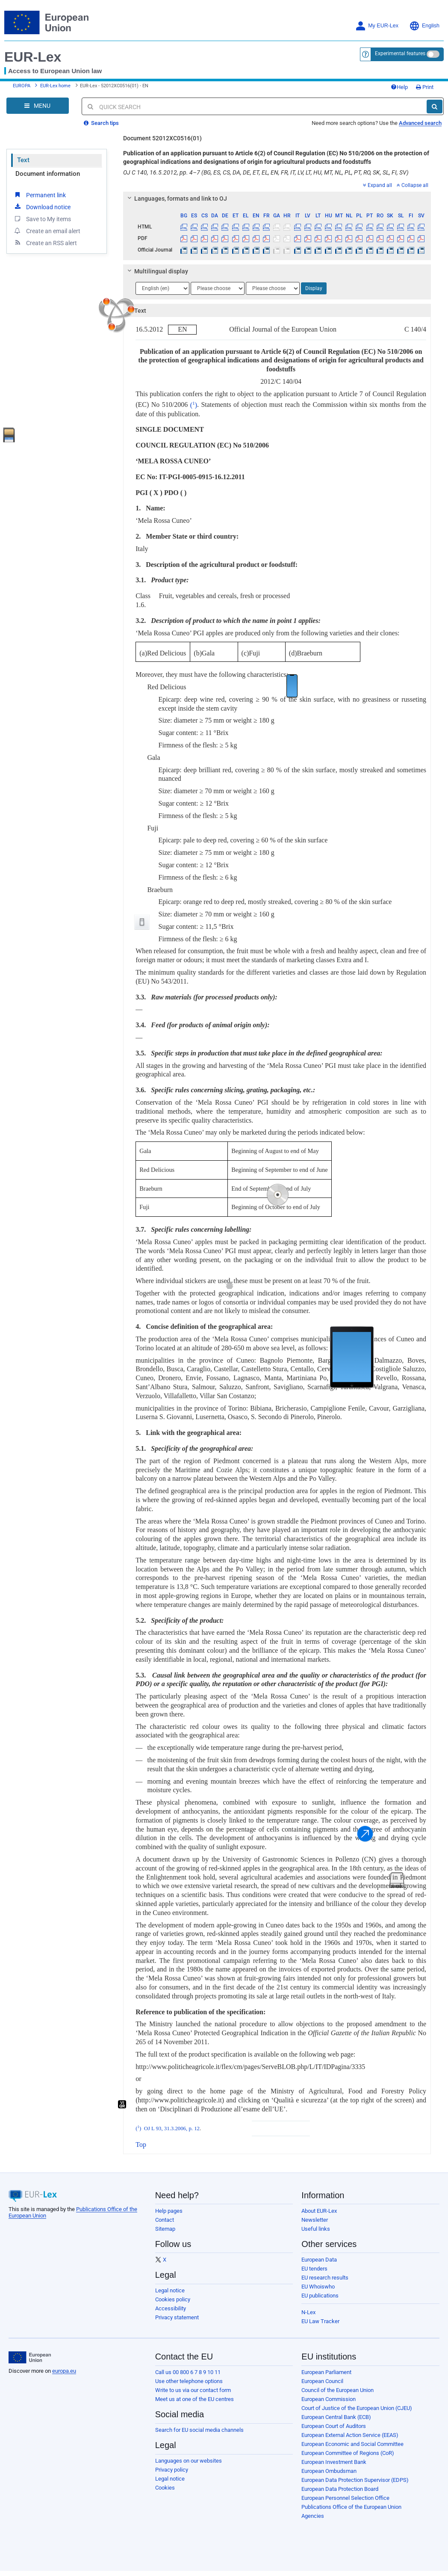  Describe the element at coordinates (365, 1834) in the screenshot. I see `indicates a symbolic link or shortcut to another file` at that location.